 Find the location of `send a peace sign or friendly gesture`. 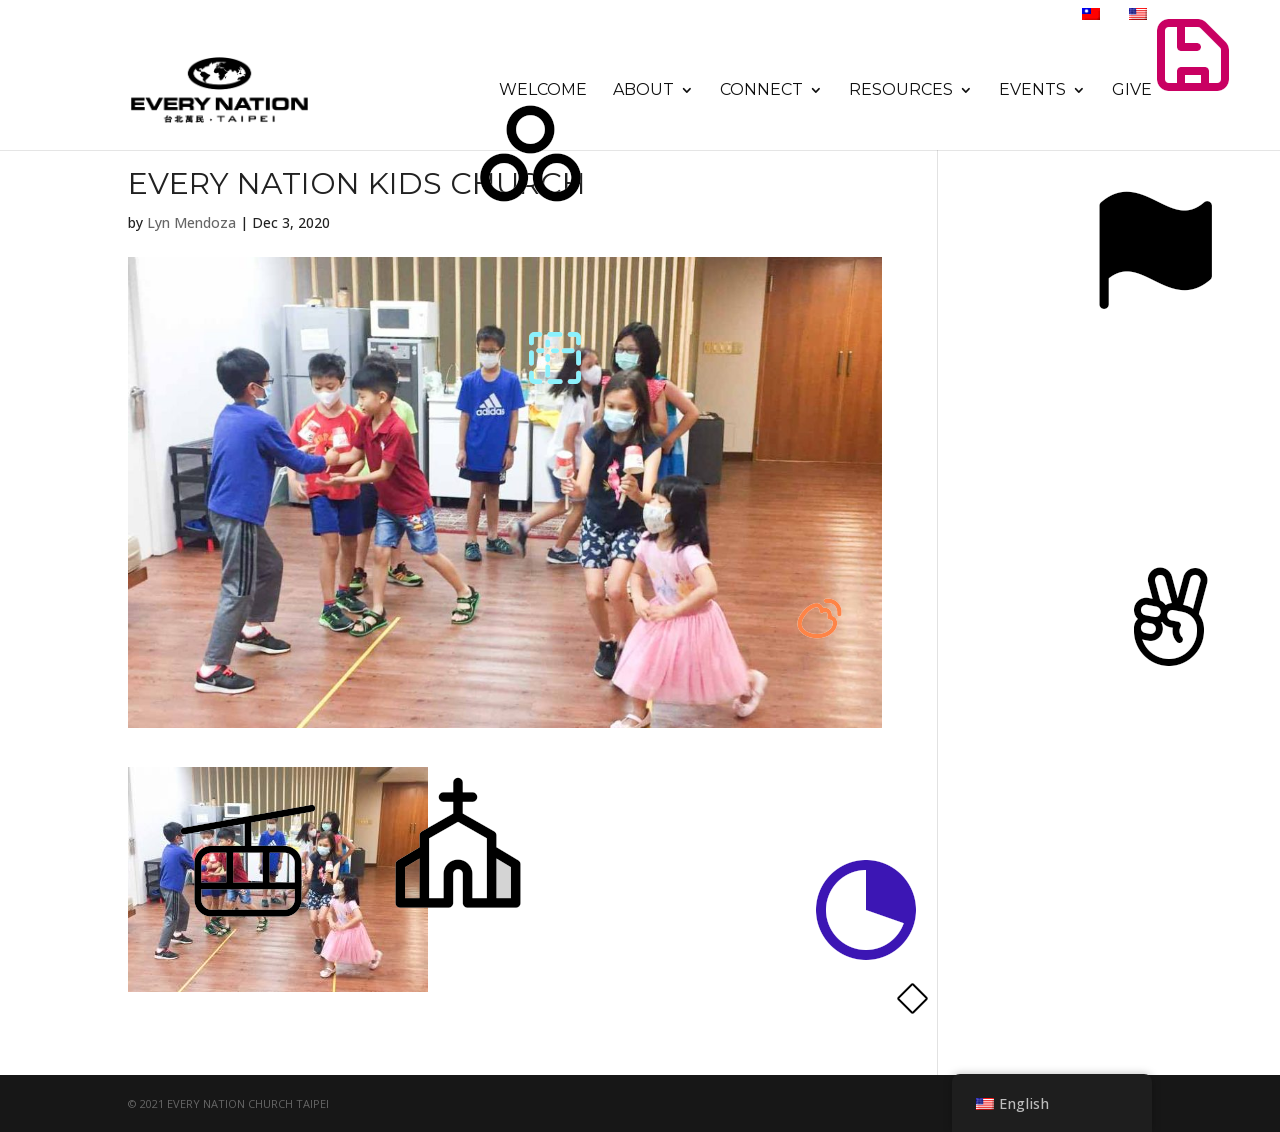

send a peace sign or friendly gesture is located at coordinates (1169, 617).